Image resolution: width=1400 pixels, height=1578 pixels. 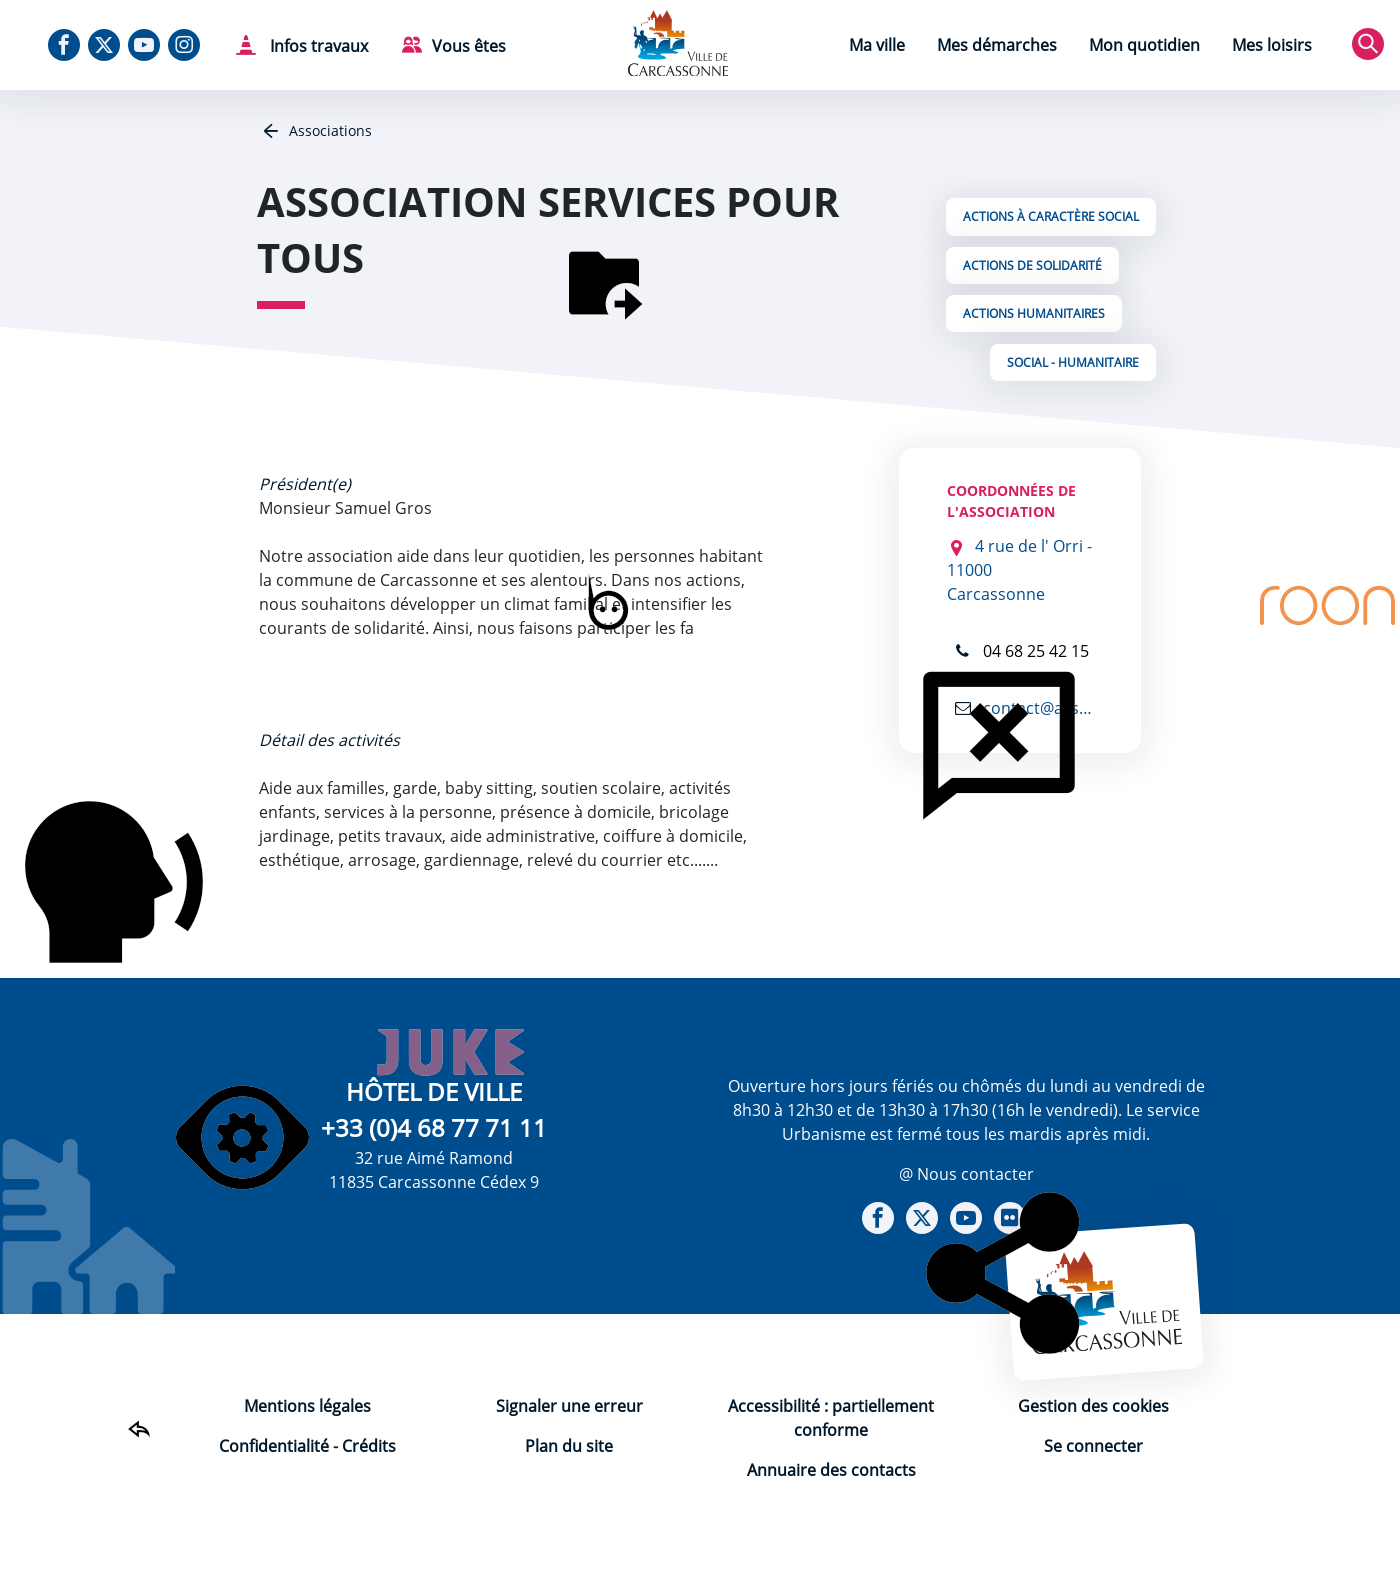 What do you see at coordinates (450, 1052) in the screenshot?
I see `juke music streaming service logo` at bounding box center [450, 1052].